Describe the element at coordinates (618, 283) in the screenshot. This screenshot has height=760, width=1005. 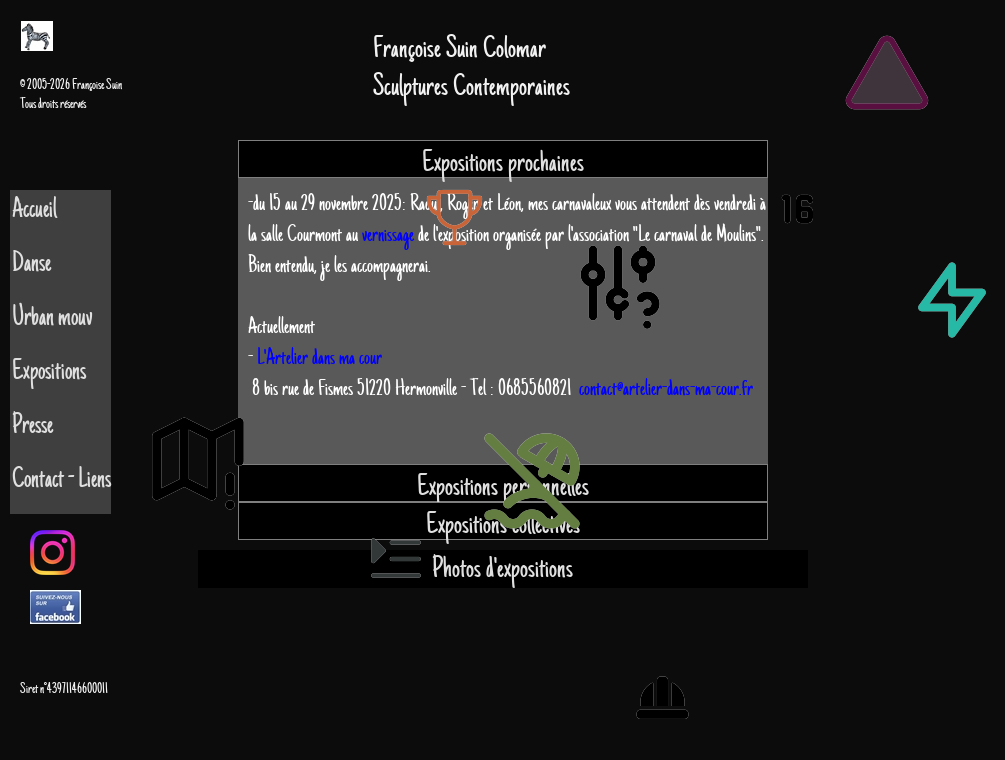
I see `access settings help or FAQ` at that location.